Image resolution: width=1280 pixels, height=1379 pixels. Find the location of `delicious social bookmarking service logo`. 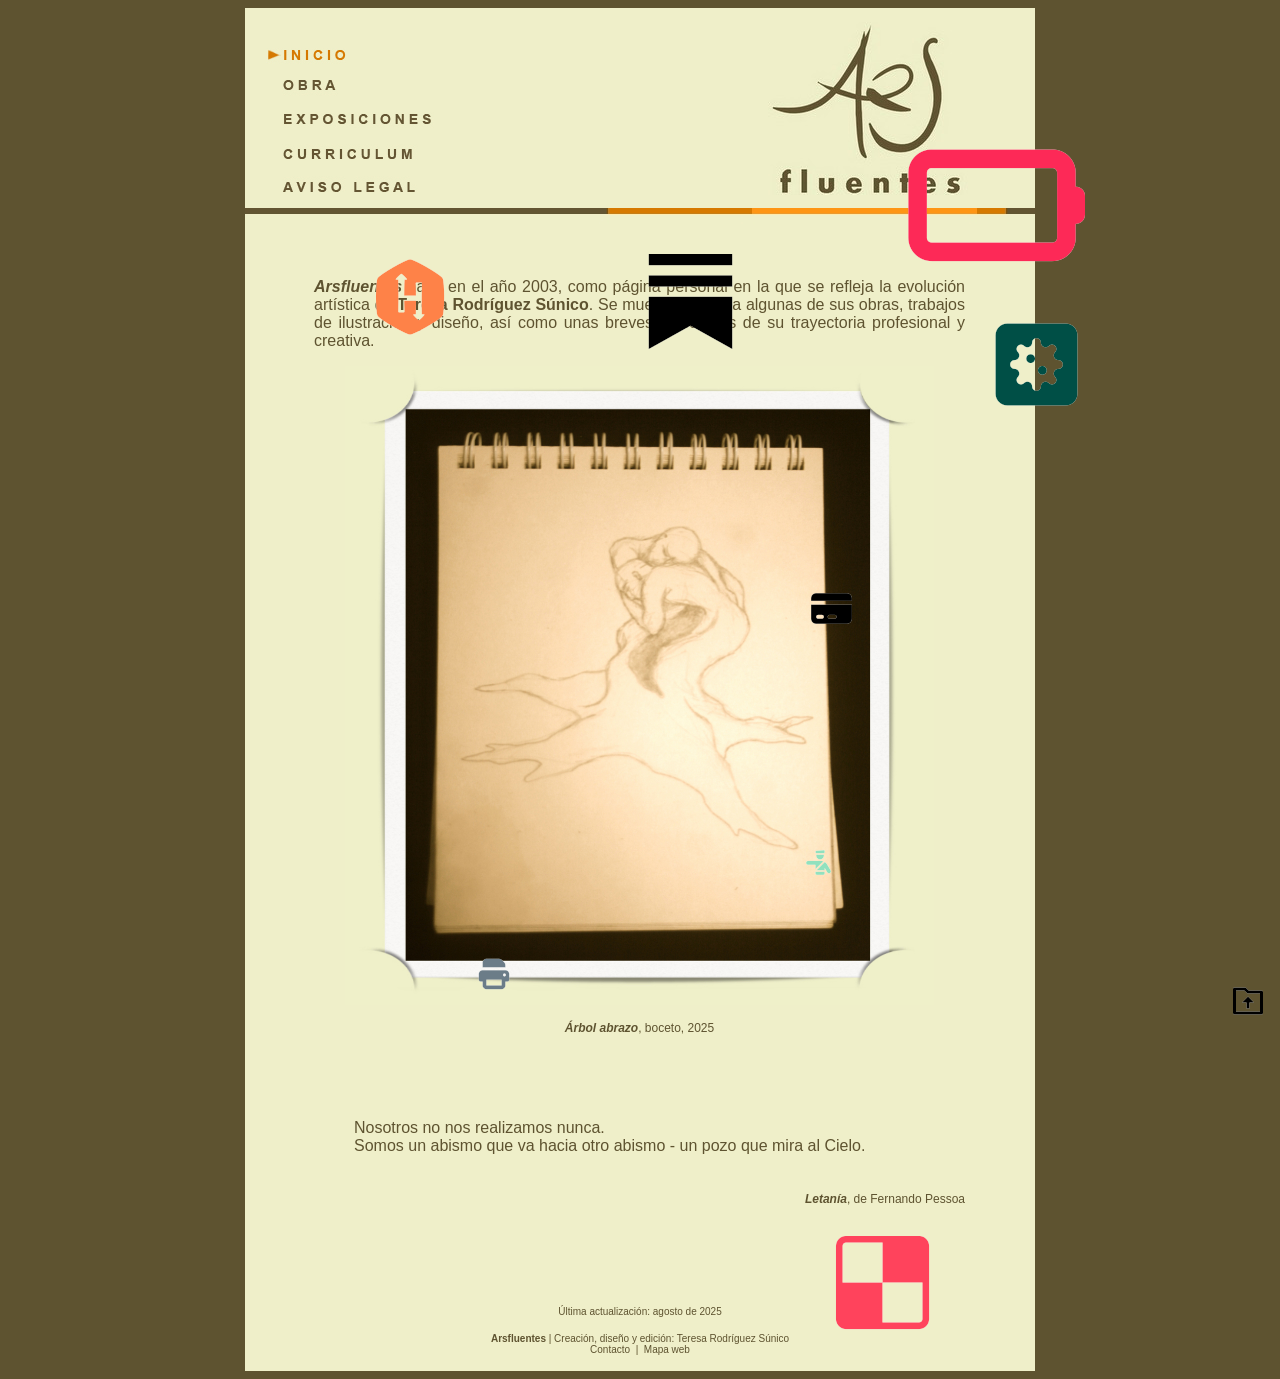

delicious social bookmarking service logo is located at coordinates (882, 1282).